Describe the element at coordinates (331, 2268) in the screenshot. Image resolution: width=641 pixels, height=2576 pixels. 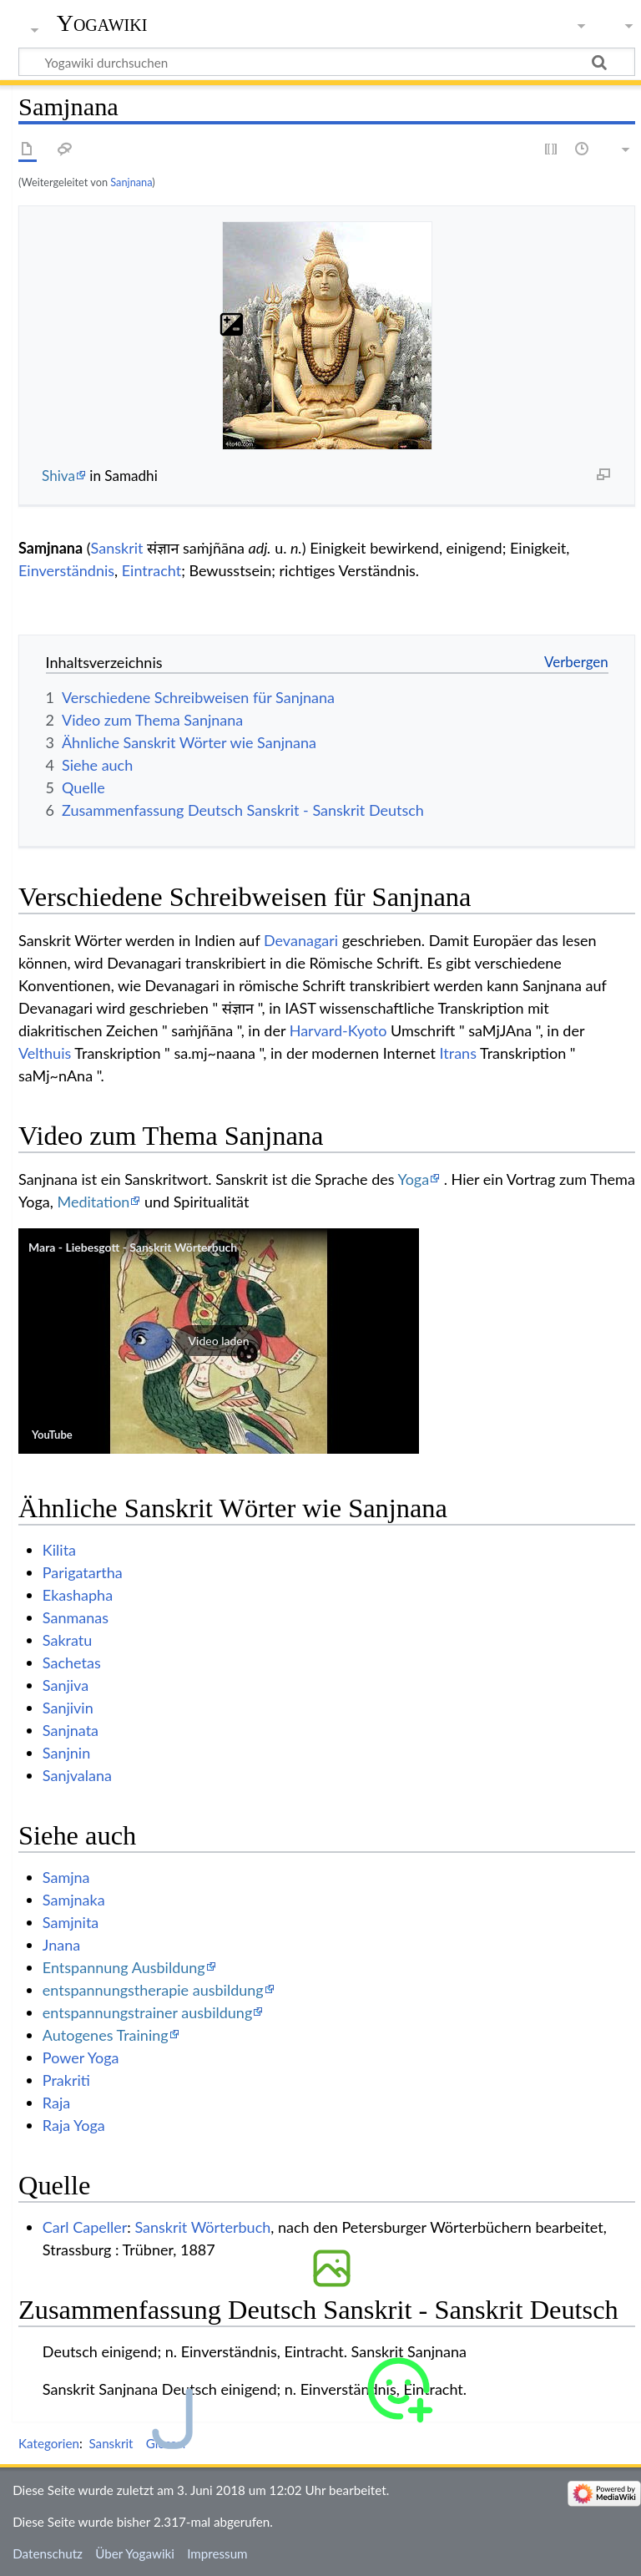
I see `view photos or images` at that location.